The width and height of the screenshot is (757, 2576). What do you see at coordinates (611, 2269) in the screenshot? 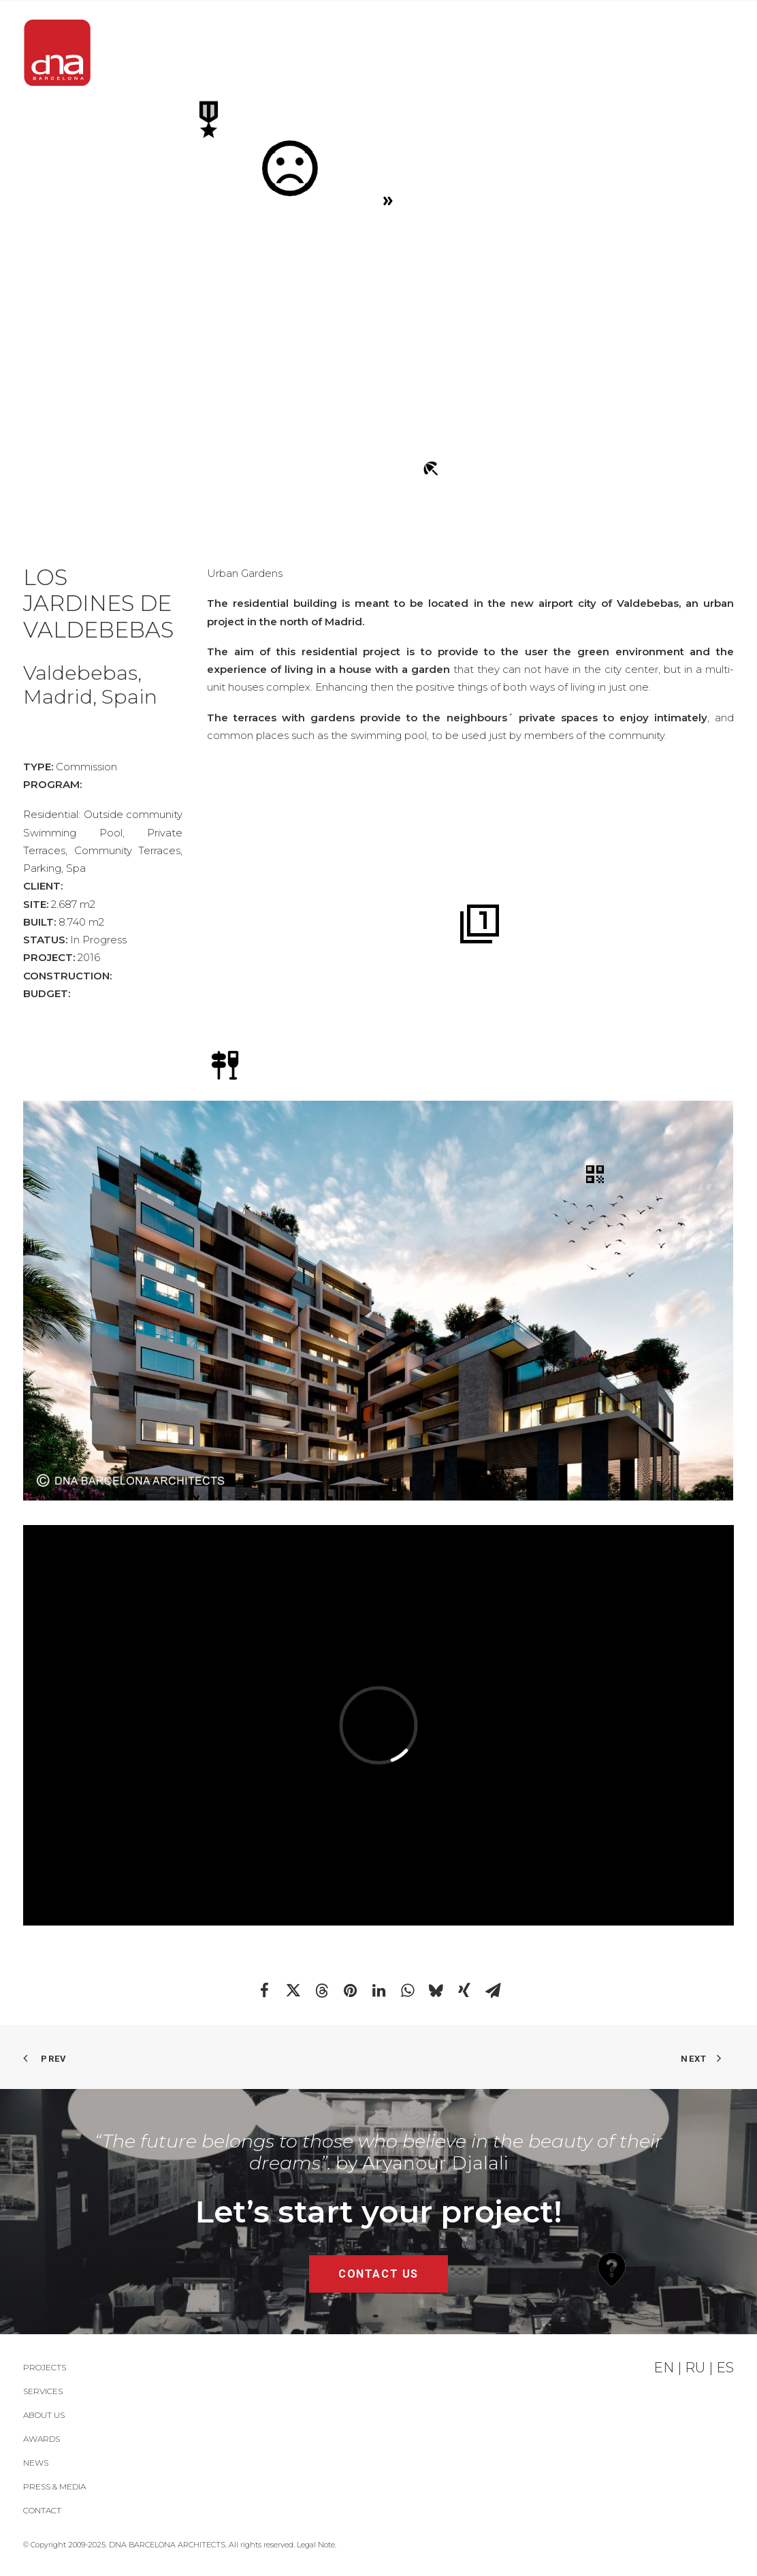
I see `unknown or unverified location` at bounding box center [611, 2269].